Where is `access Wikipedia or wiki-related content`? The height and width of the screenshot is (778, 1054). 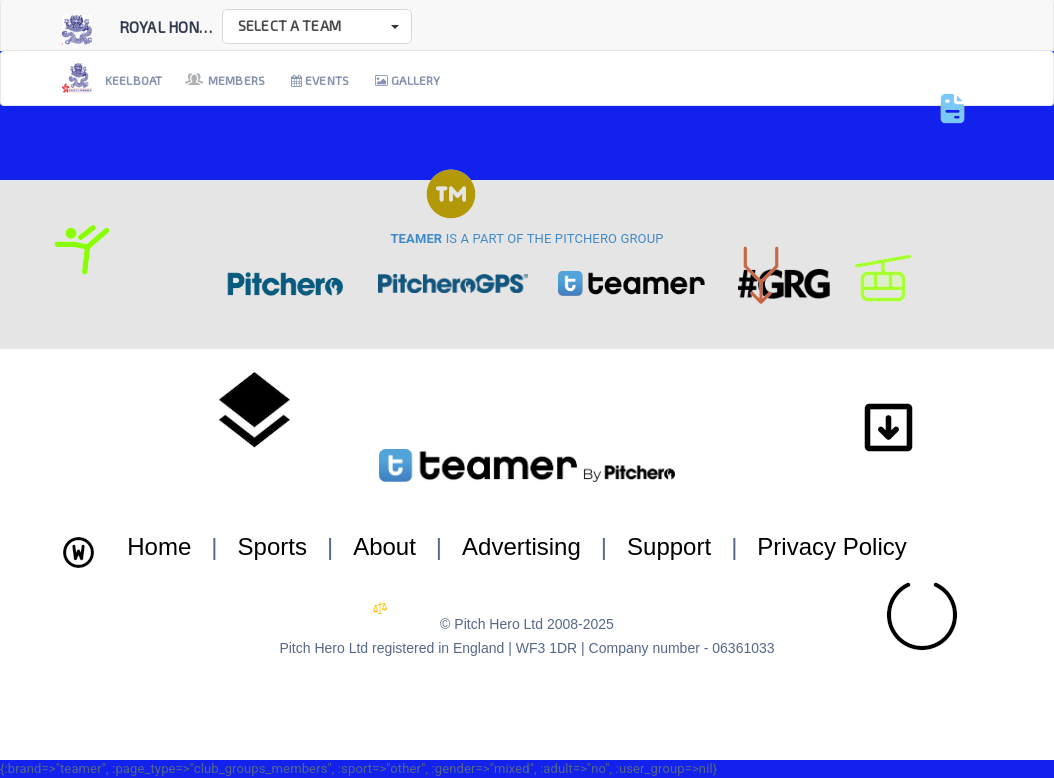 access Wikipedia or wiki-related content is located at coordinates (78, 552).